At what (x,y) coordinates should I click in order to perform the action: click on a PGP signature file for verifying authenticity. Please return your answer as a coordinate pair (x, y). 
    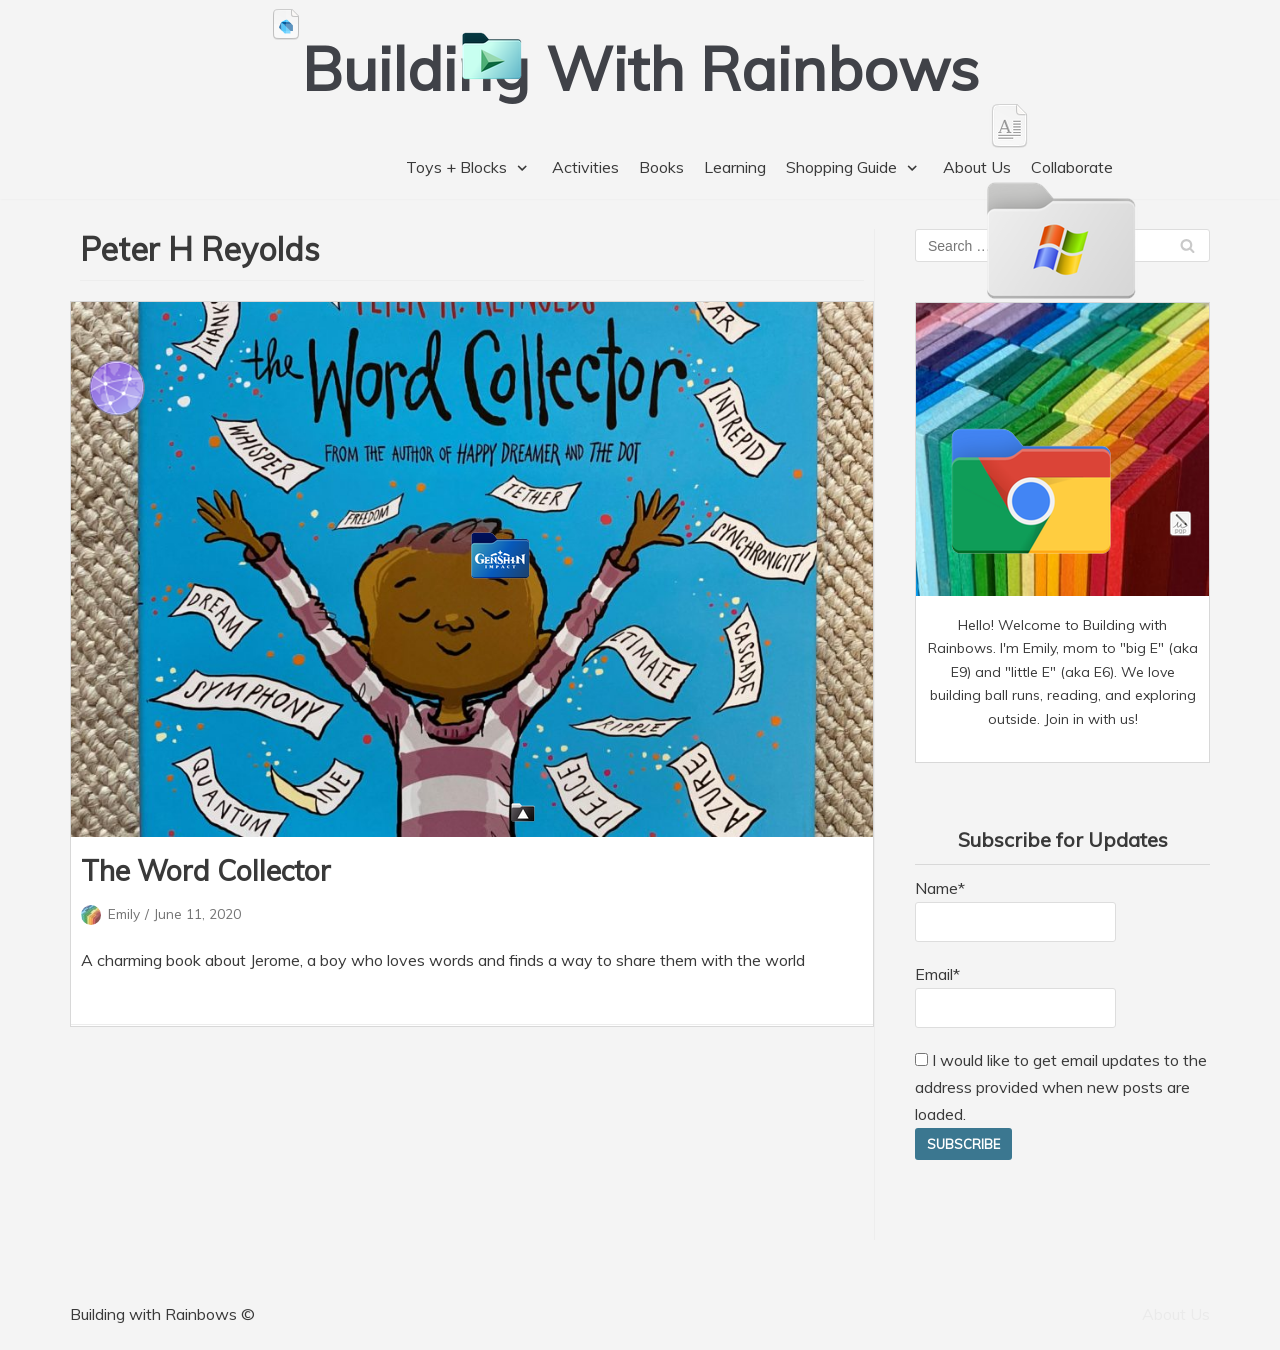
    Looking at the image, I should click on (1180, 523).